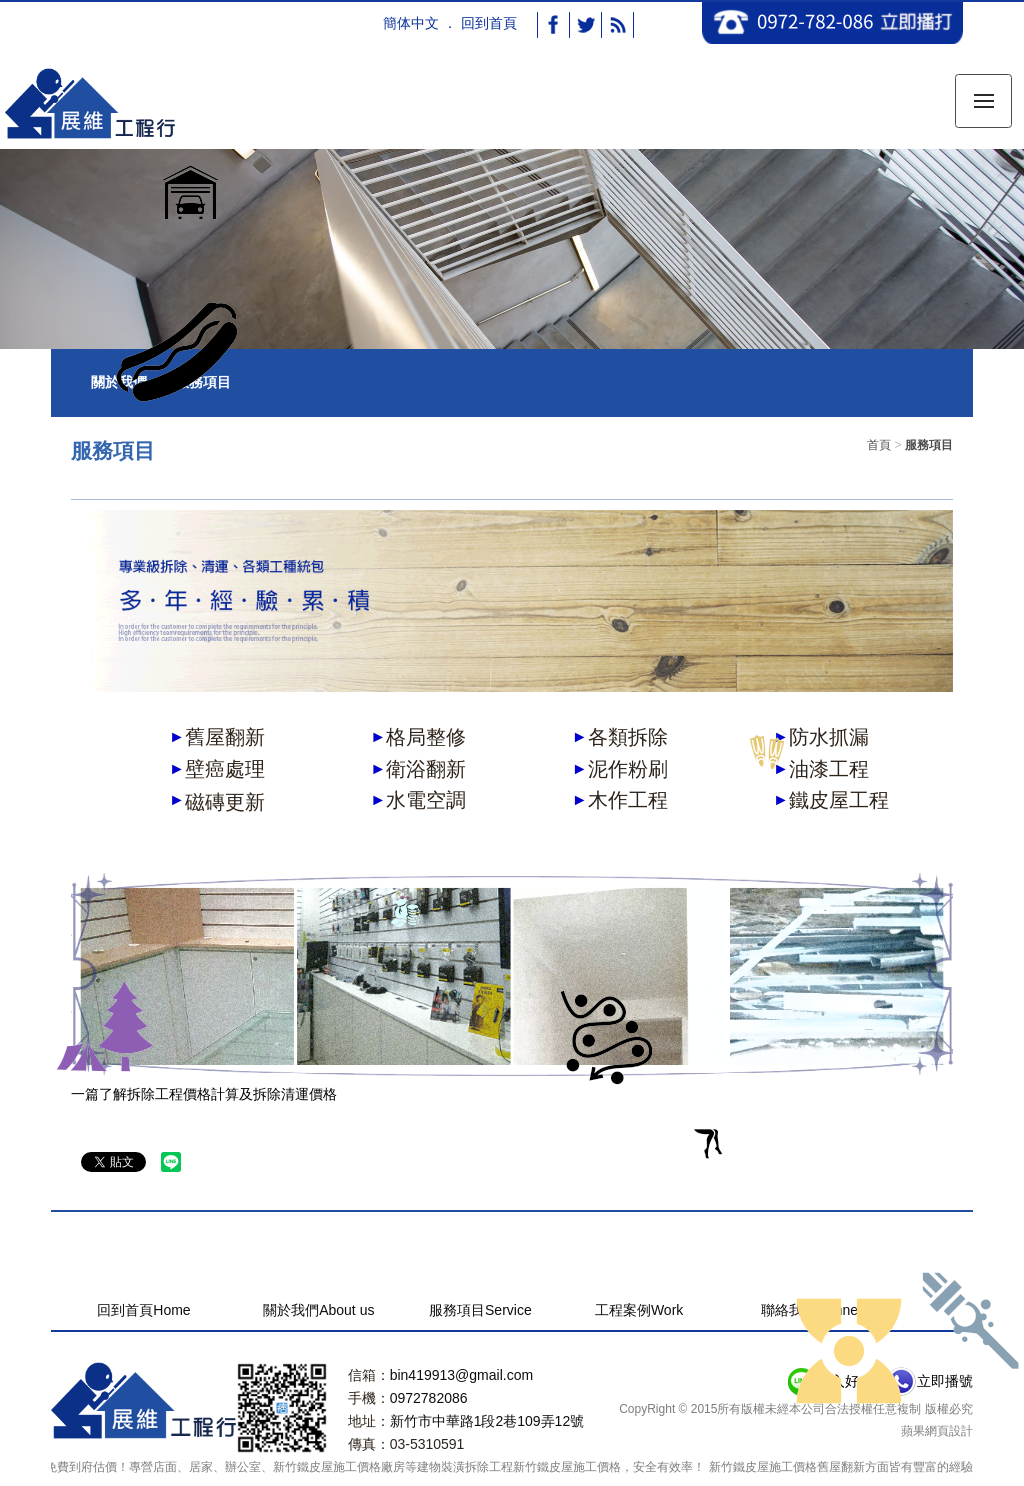 This screenshot has width=1024, height=1486. Describe the element at coordinates (970, 1320) in the screenshot. I see `fire laser weapon or special attack` at that location.